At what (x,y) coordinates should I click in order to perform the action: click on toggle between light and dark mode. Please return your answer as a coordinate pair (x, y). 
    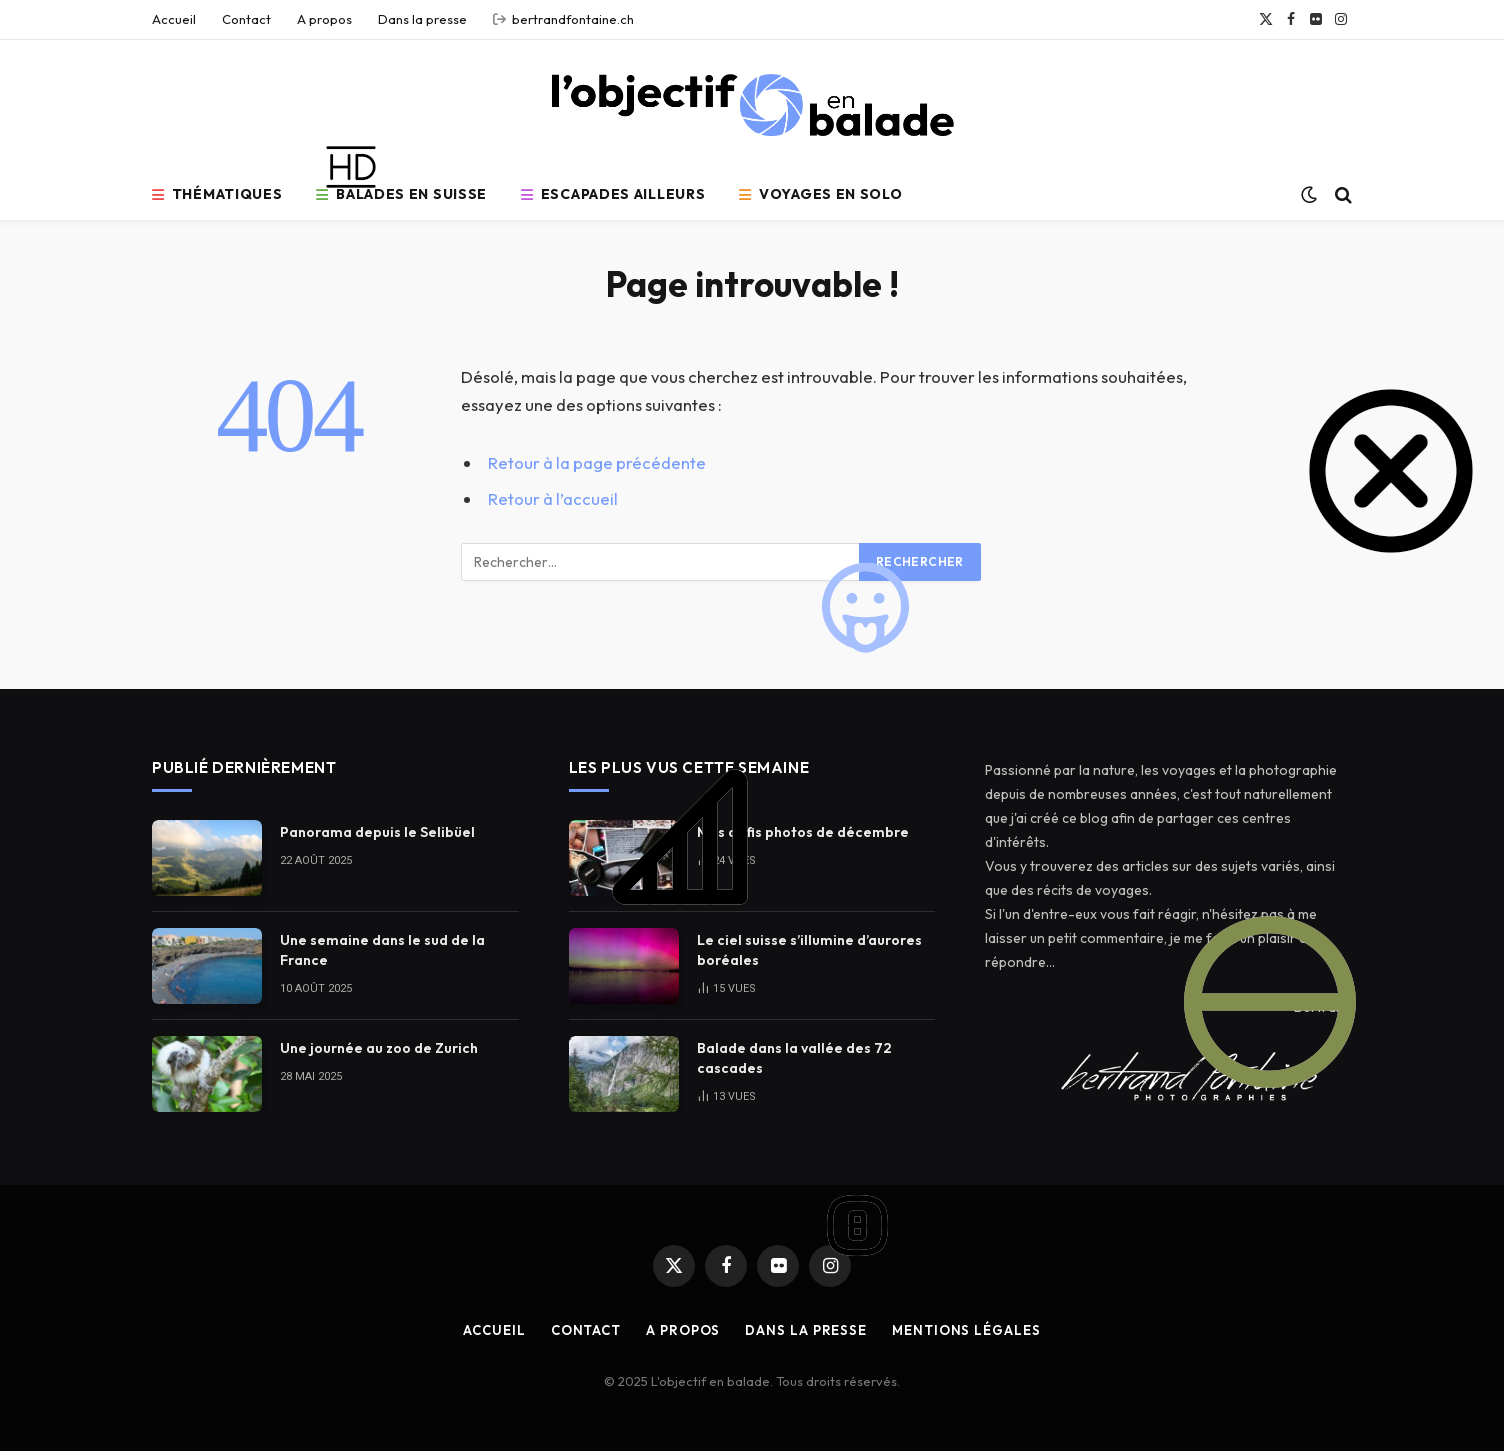
    Looking at the image, I should click on (1270, 1002).